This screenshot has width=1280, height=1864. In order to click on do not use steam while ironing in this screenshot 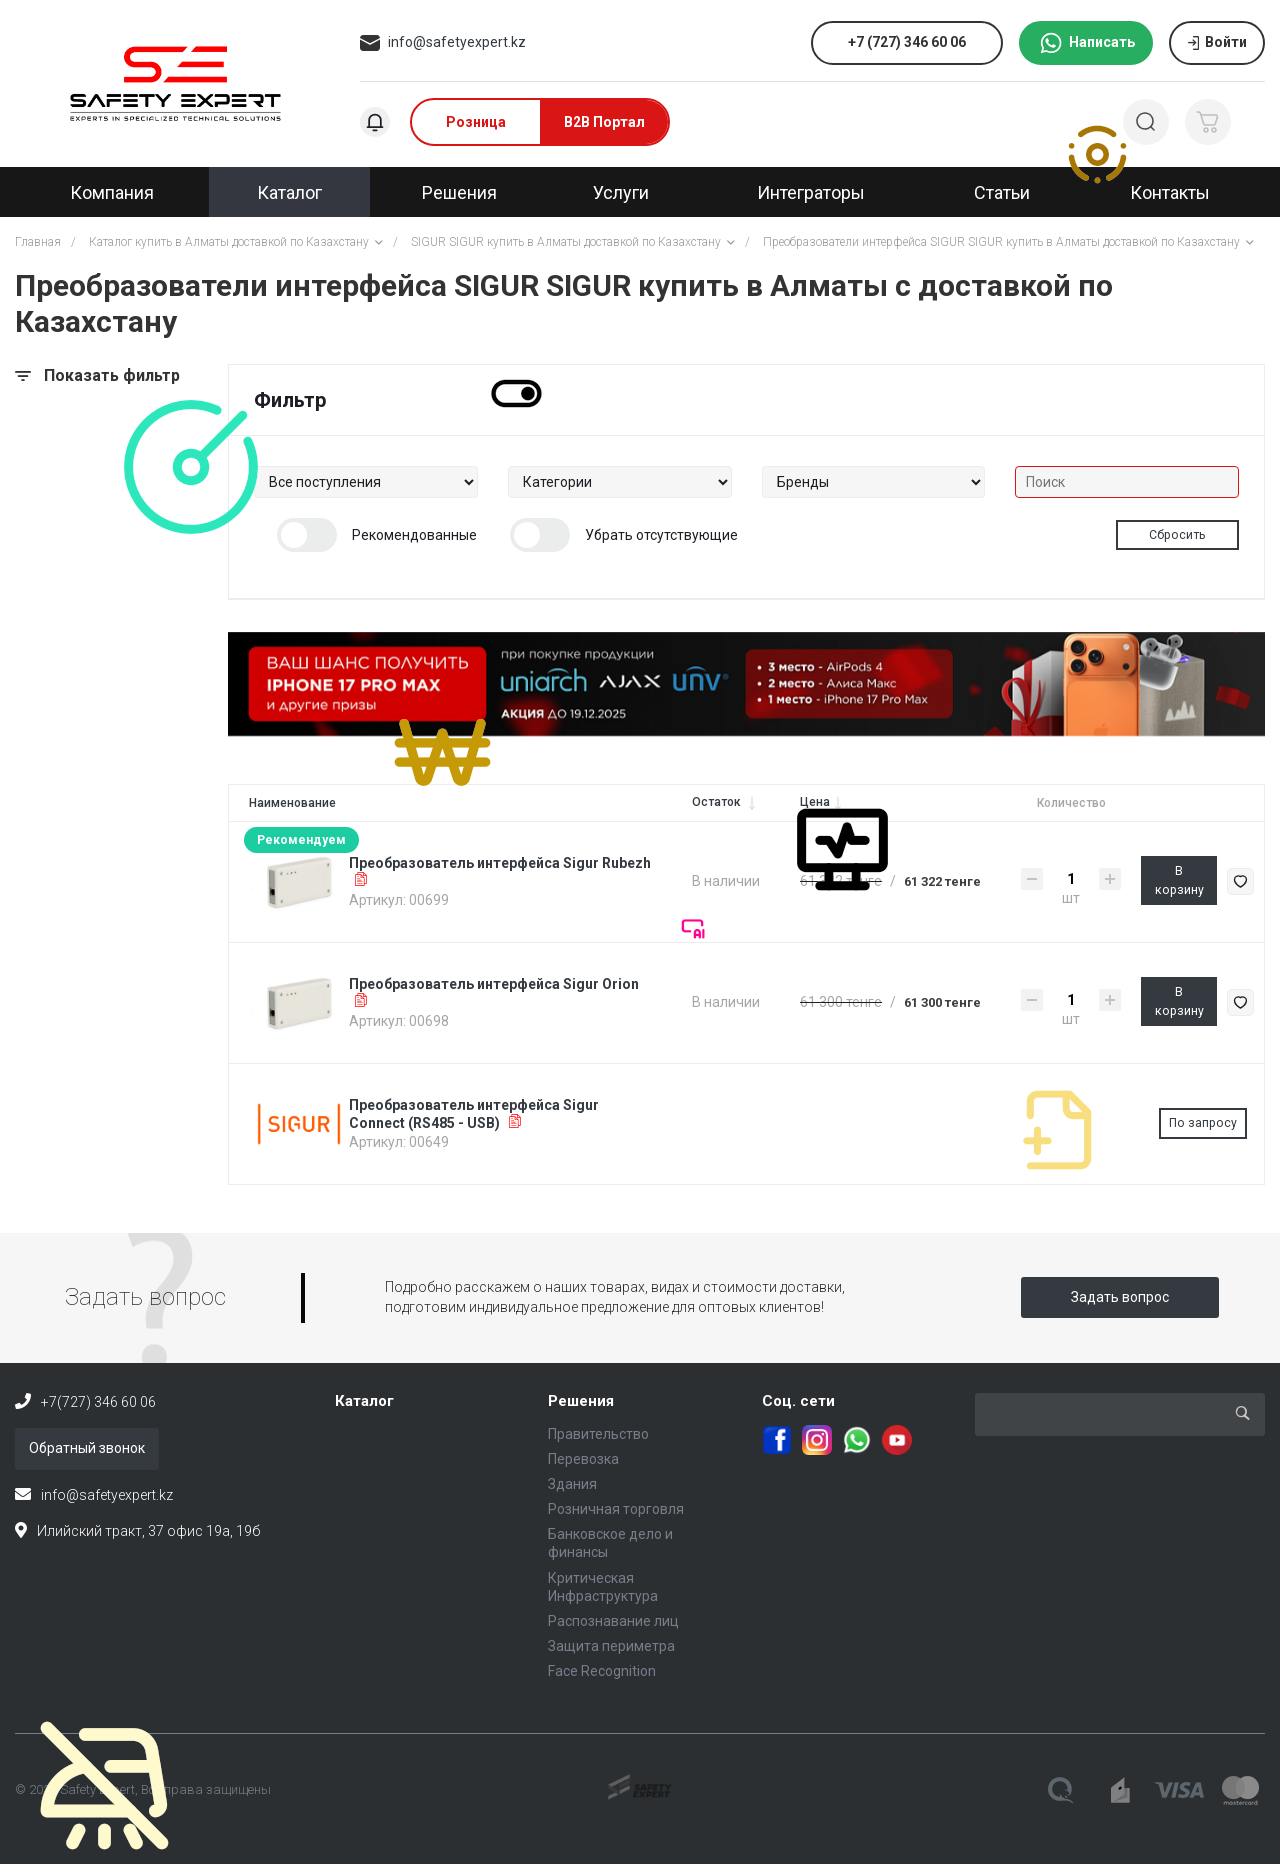, I will do `click(104, 1785)`.